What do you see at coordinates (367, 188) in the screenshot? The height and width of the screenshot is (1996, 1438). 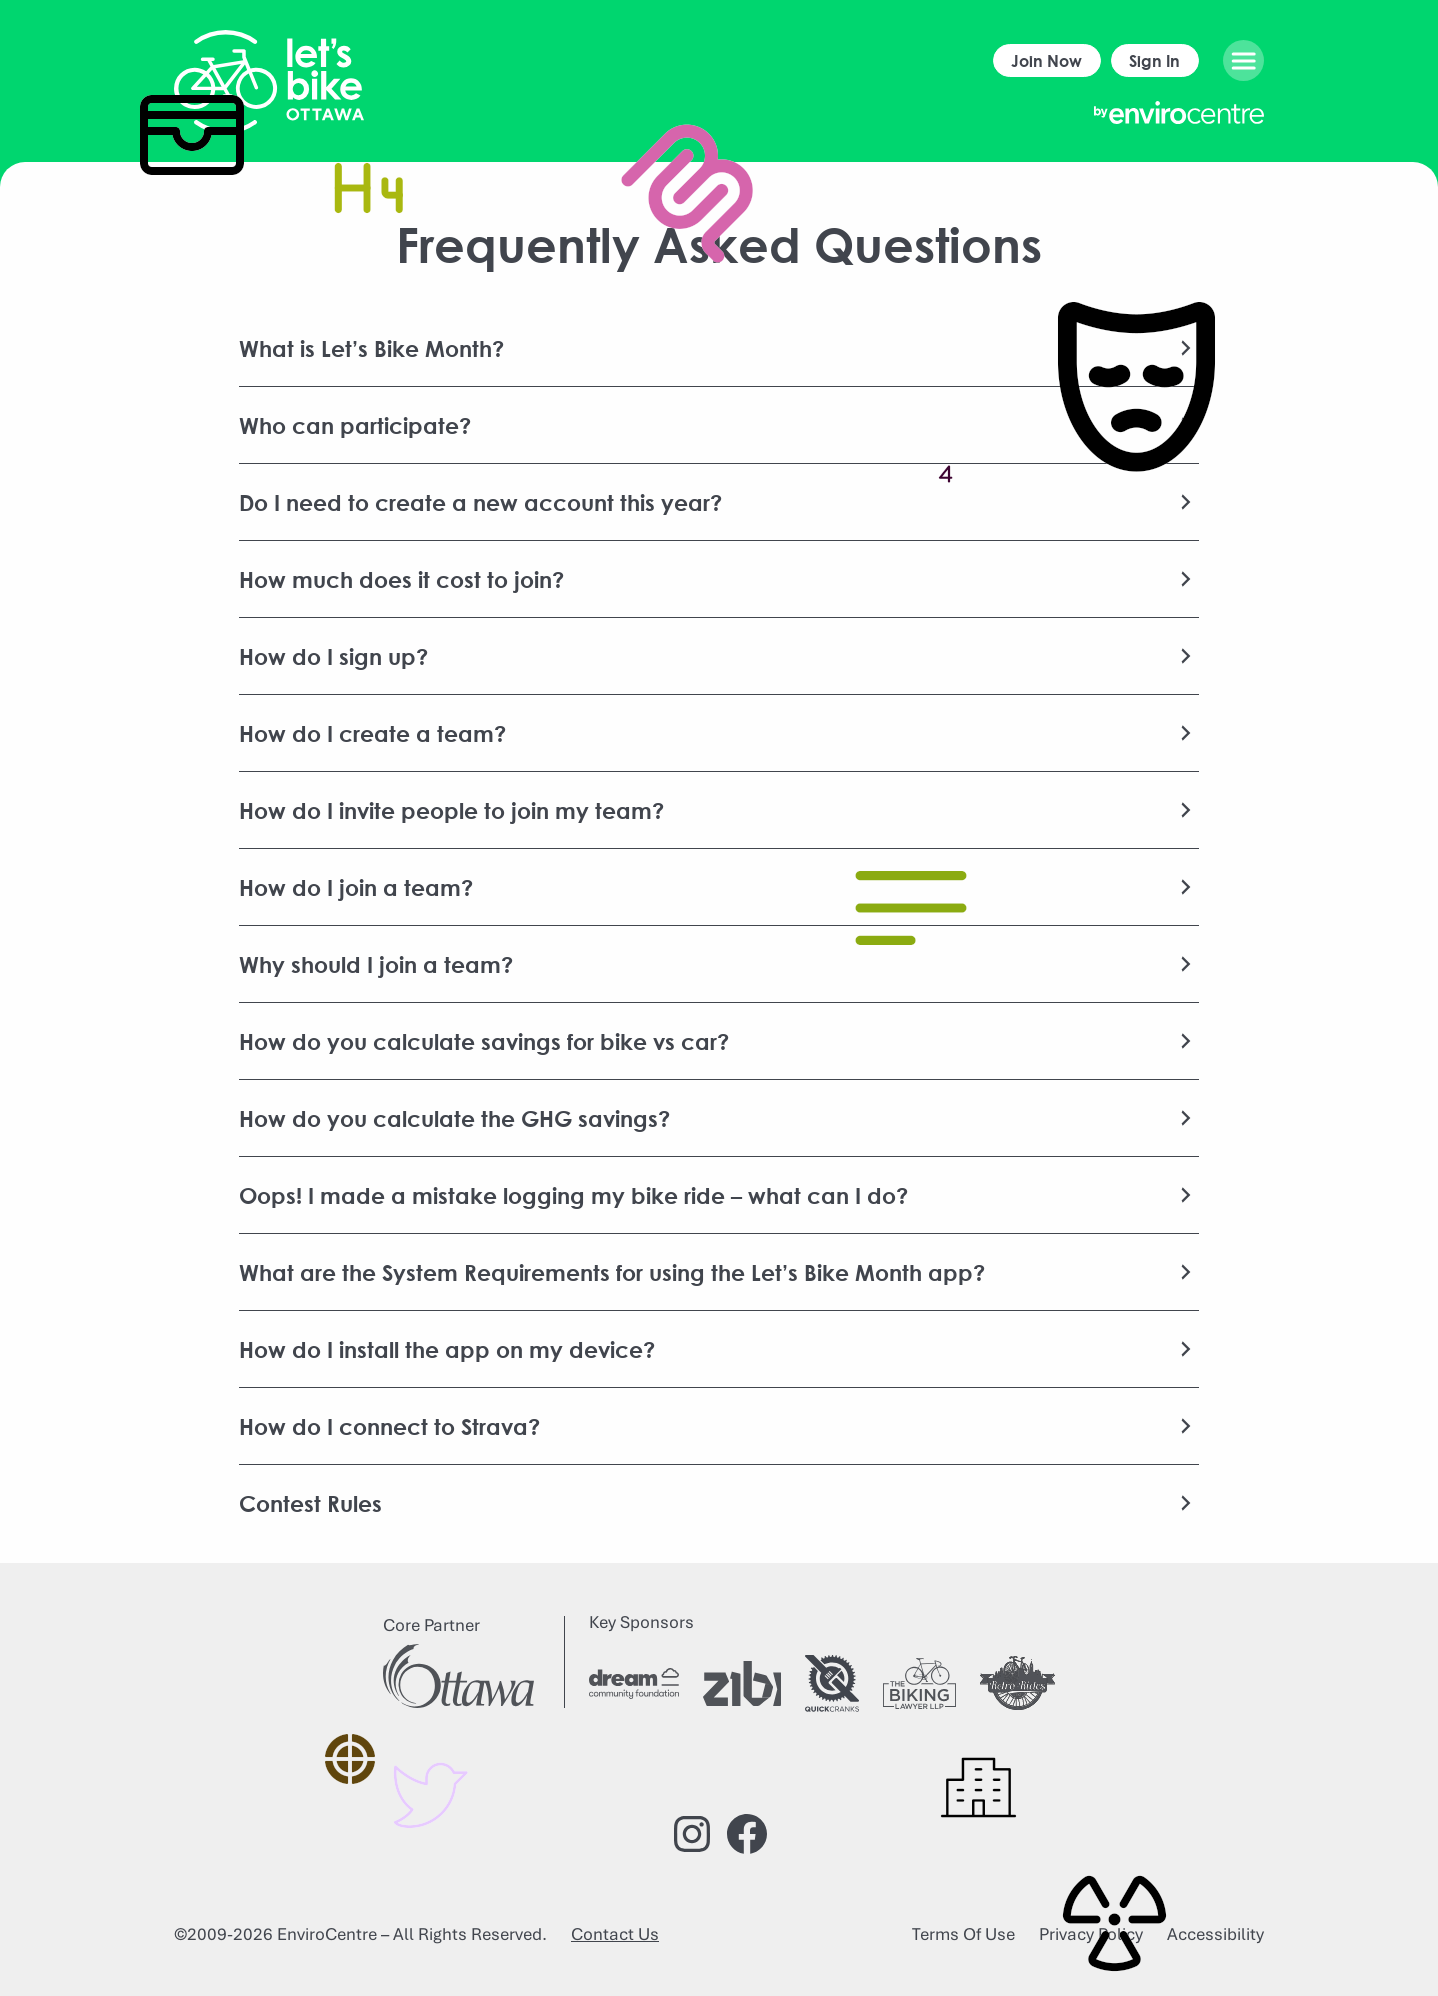 I see `format text as heading level 4` at bounding box center [367, 188].